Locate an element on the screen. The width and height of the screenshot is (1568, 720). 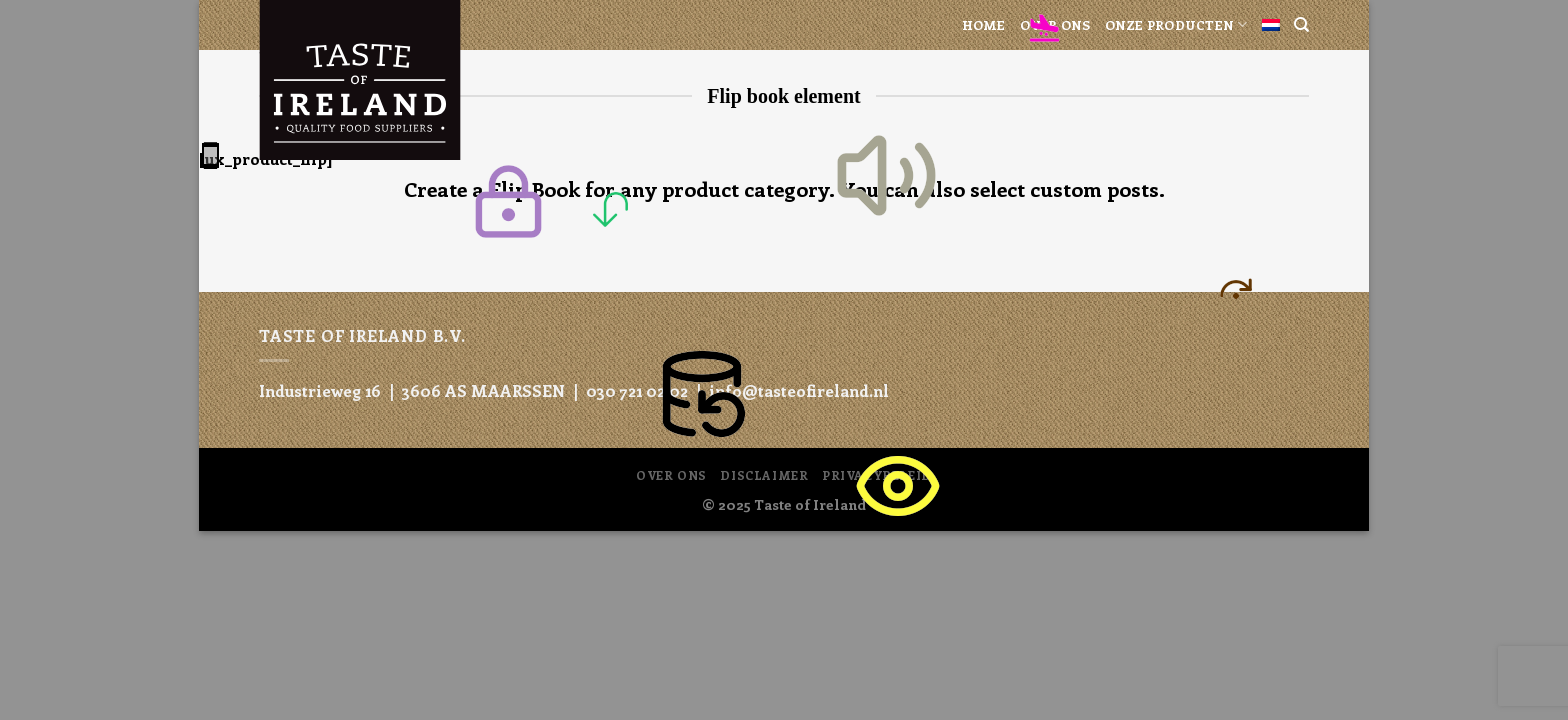
adjust audio volume level is located at coordinates (886, 175).